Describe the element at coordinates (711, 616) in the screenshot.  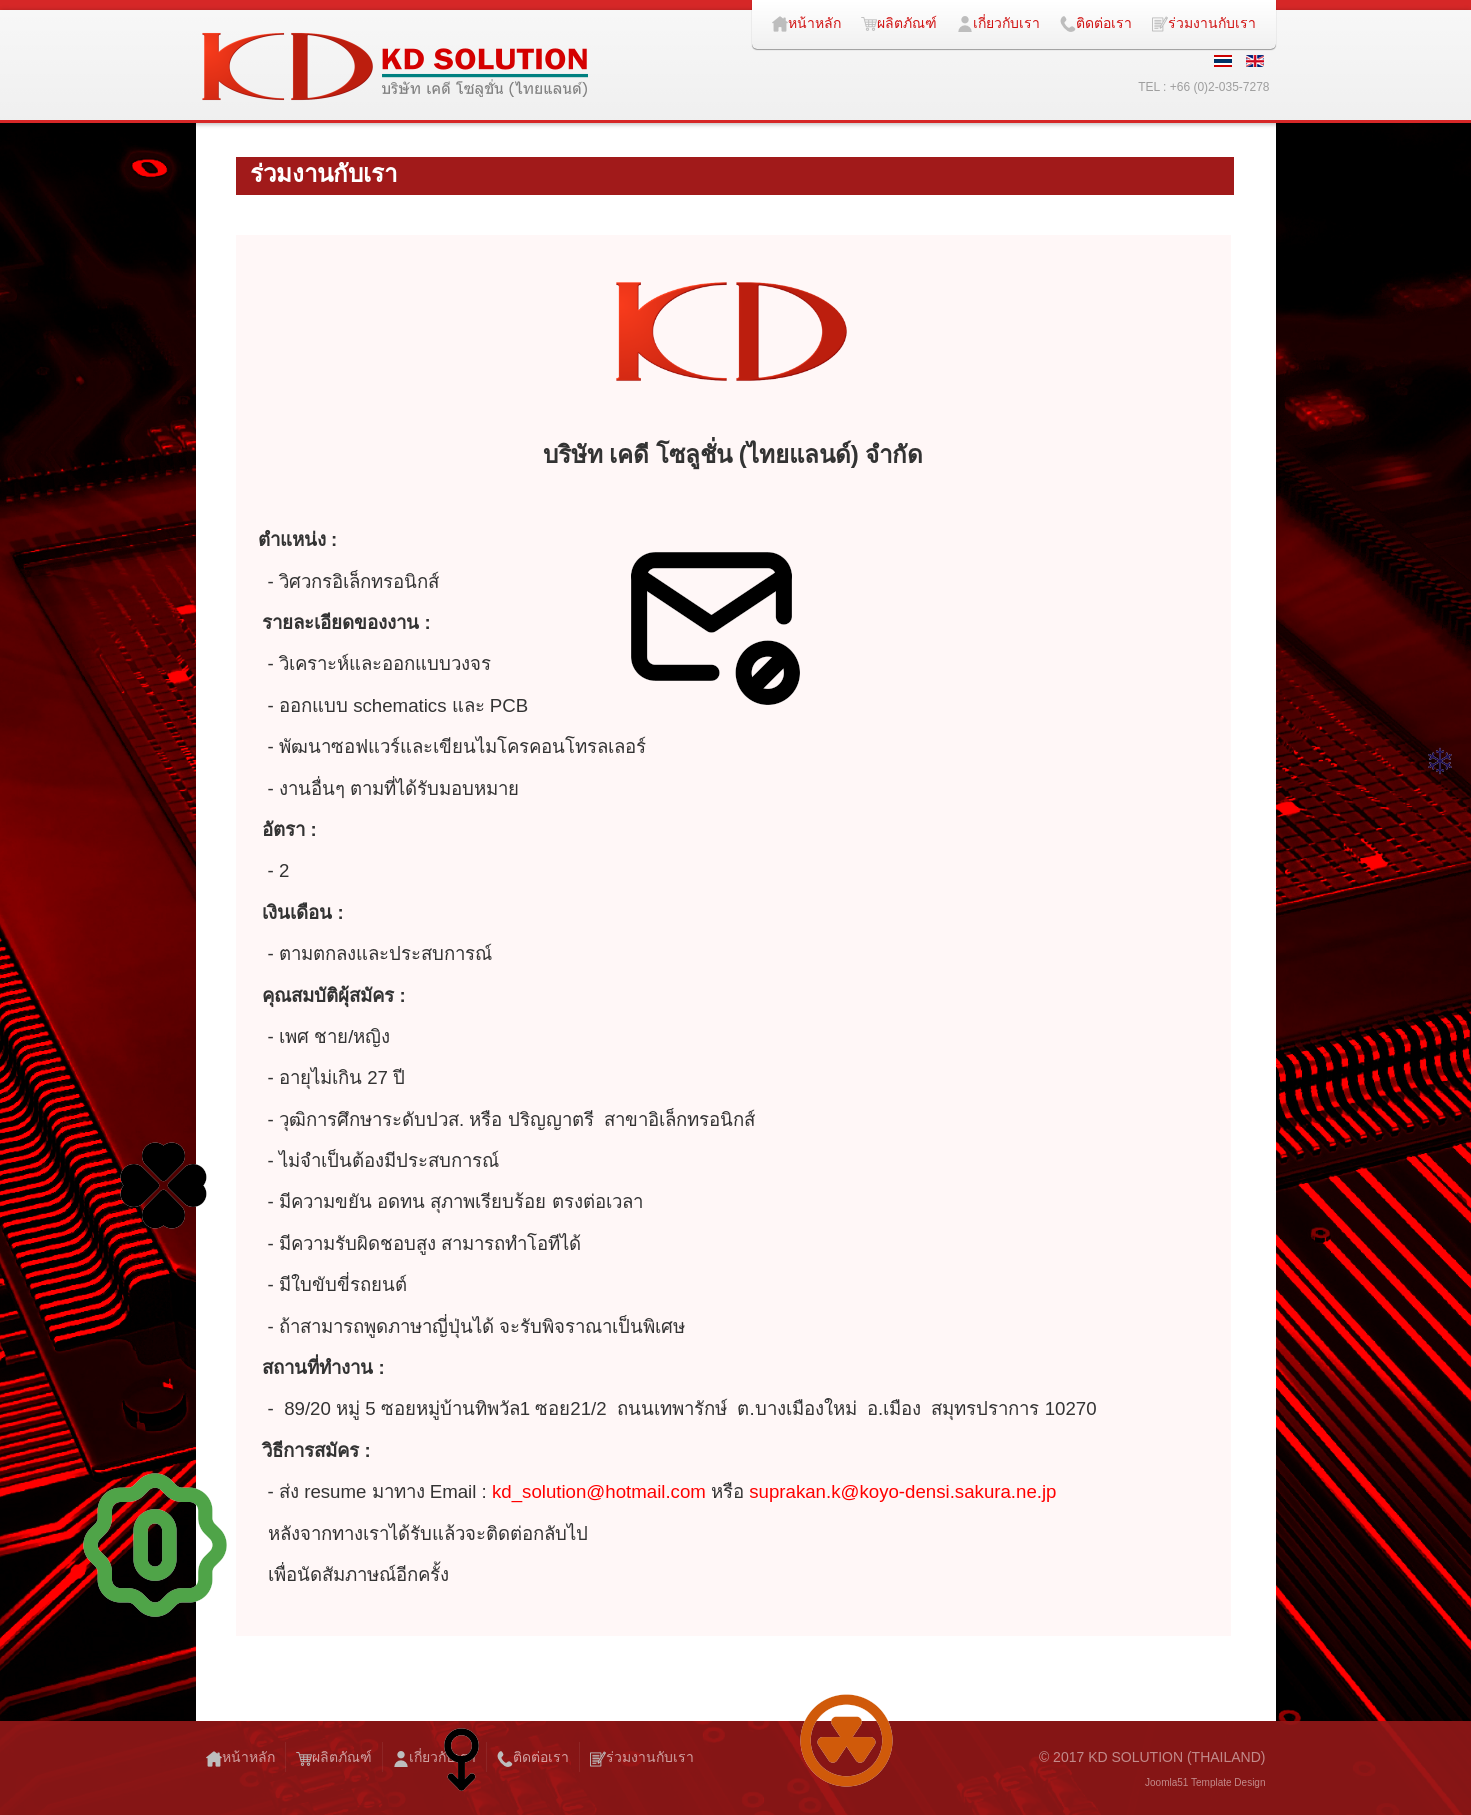
I see `cancel or unsend an email` at that location.